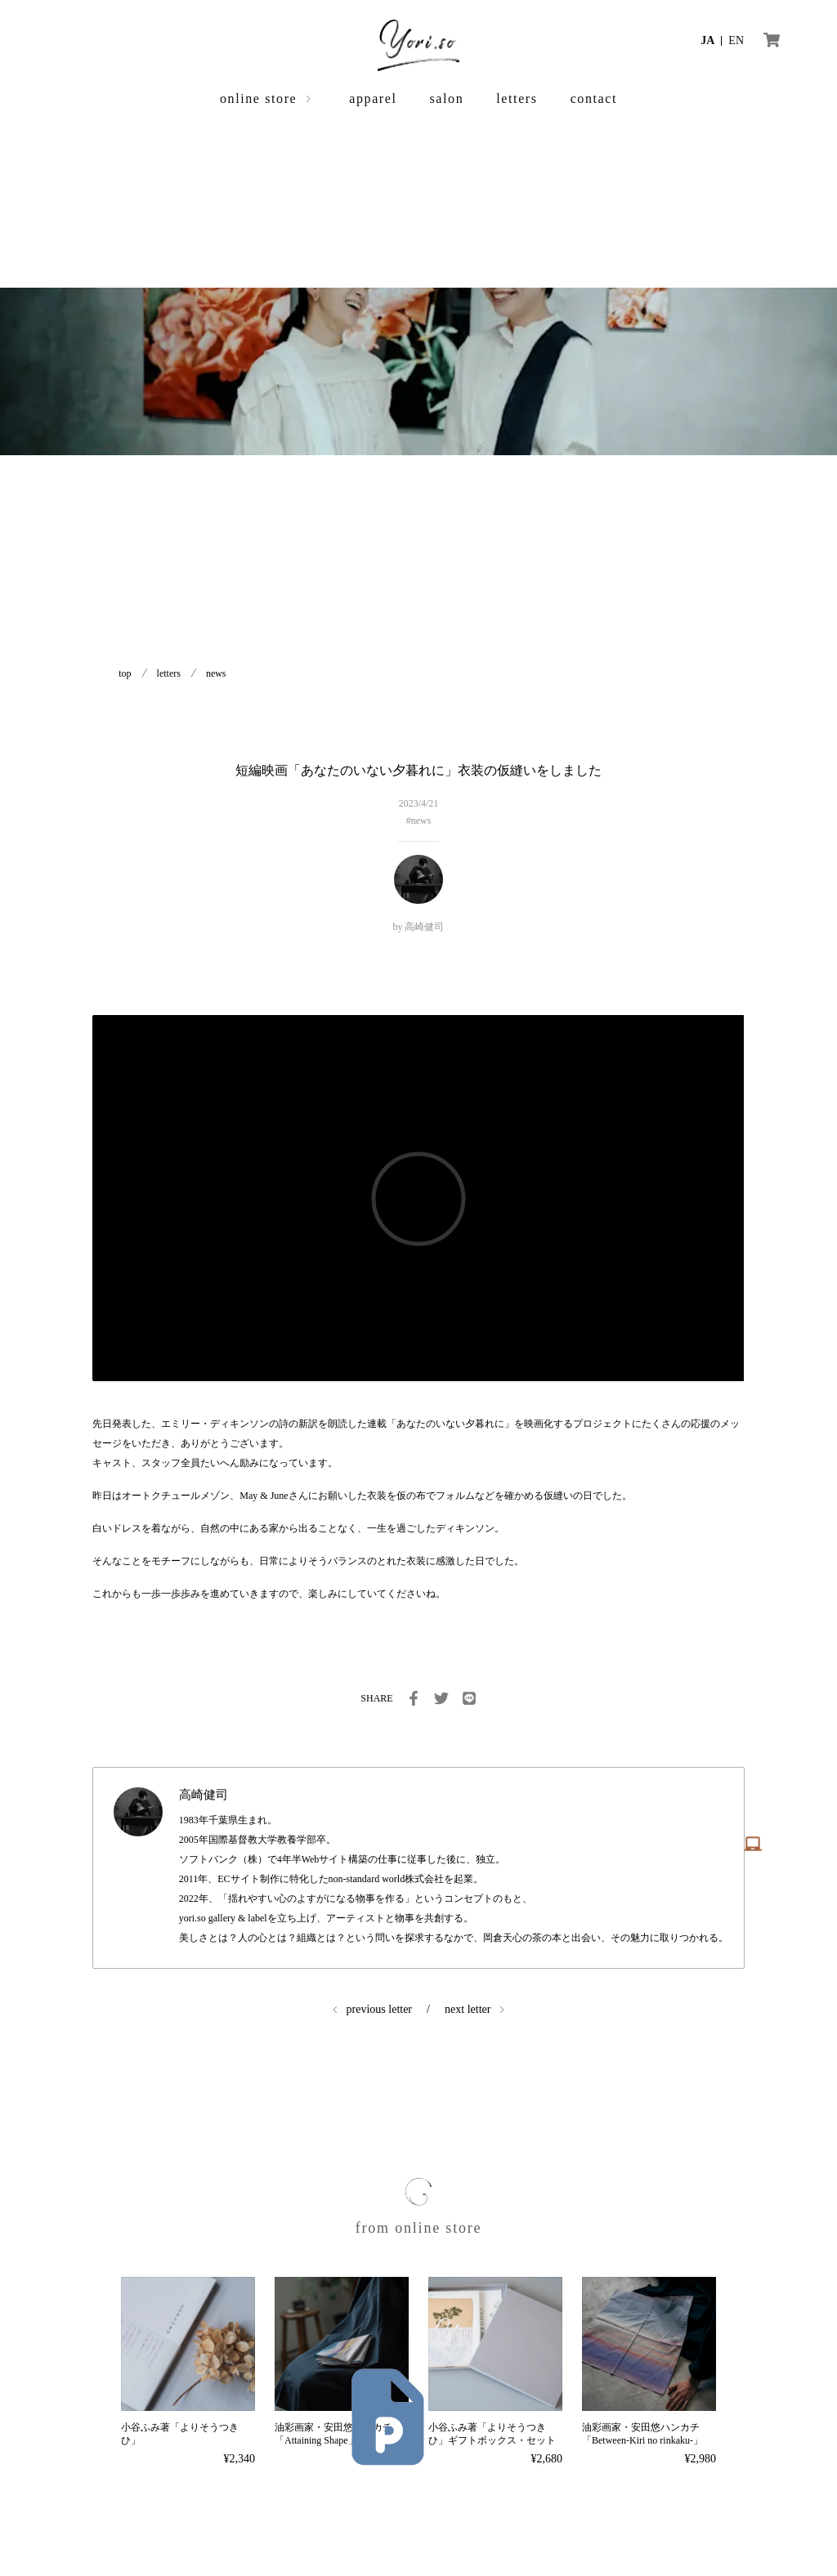 This screenshot has width=837, height=2576. I want to click on access laptop or computer settings, so click(753, 1844).